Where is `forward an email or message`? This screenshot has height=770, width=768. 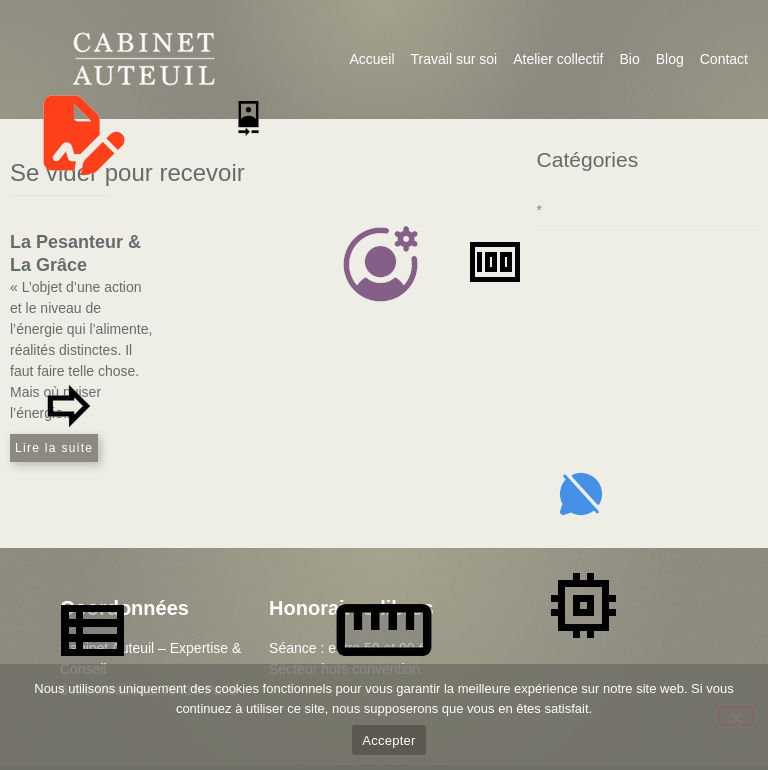 forward an email or message is located at coordinates (69, 406).